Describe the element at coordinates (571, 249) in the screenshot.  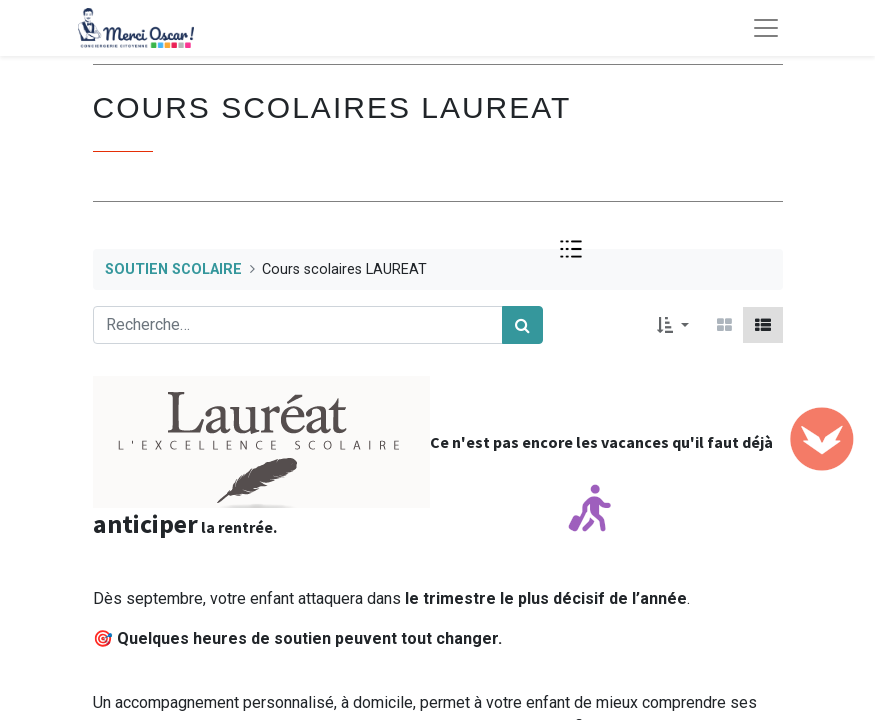
I see `view activity logs or history` at that location.